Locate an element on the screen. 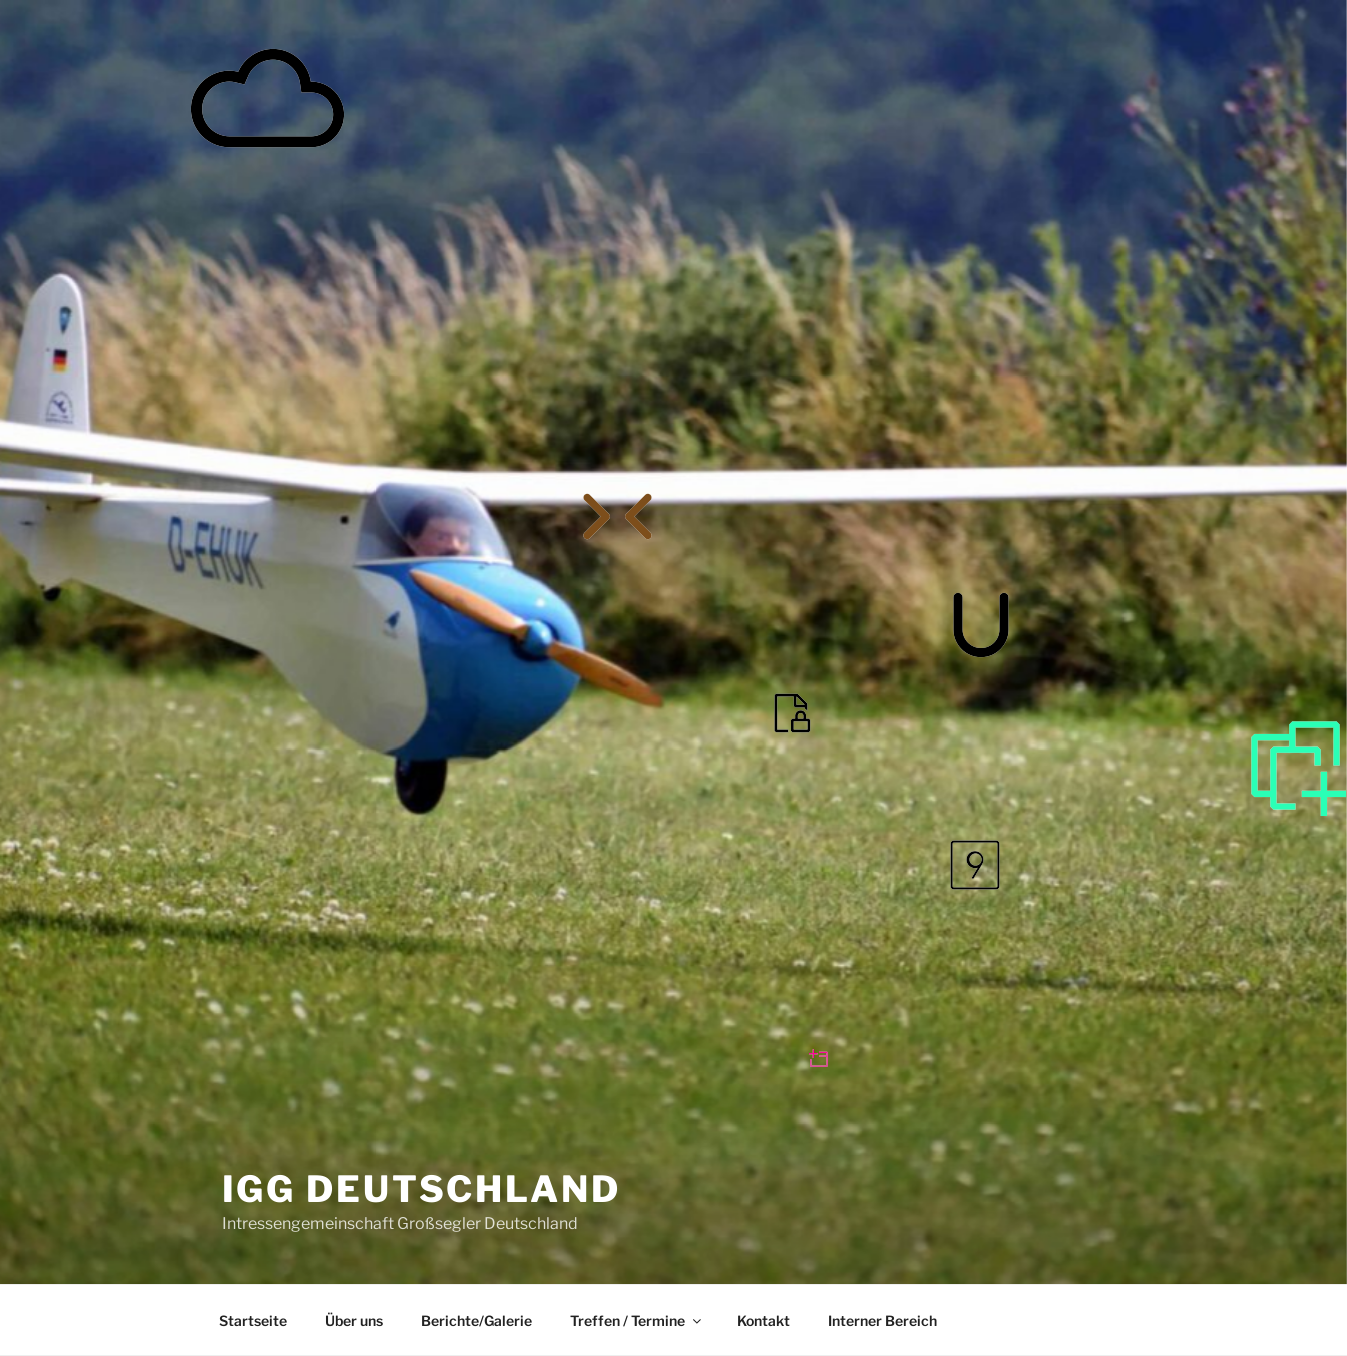  collapse or minimize a panel is located at coordinates (617, 516).